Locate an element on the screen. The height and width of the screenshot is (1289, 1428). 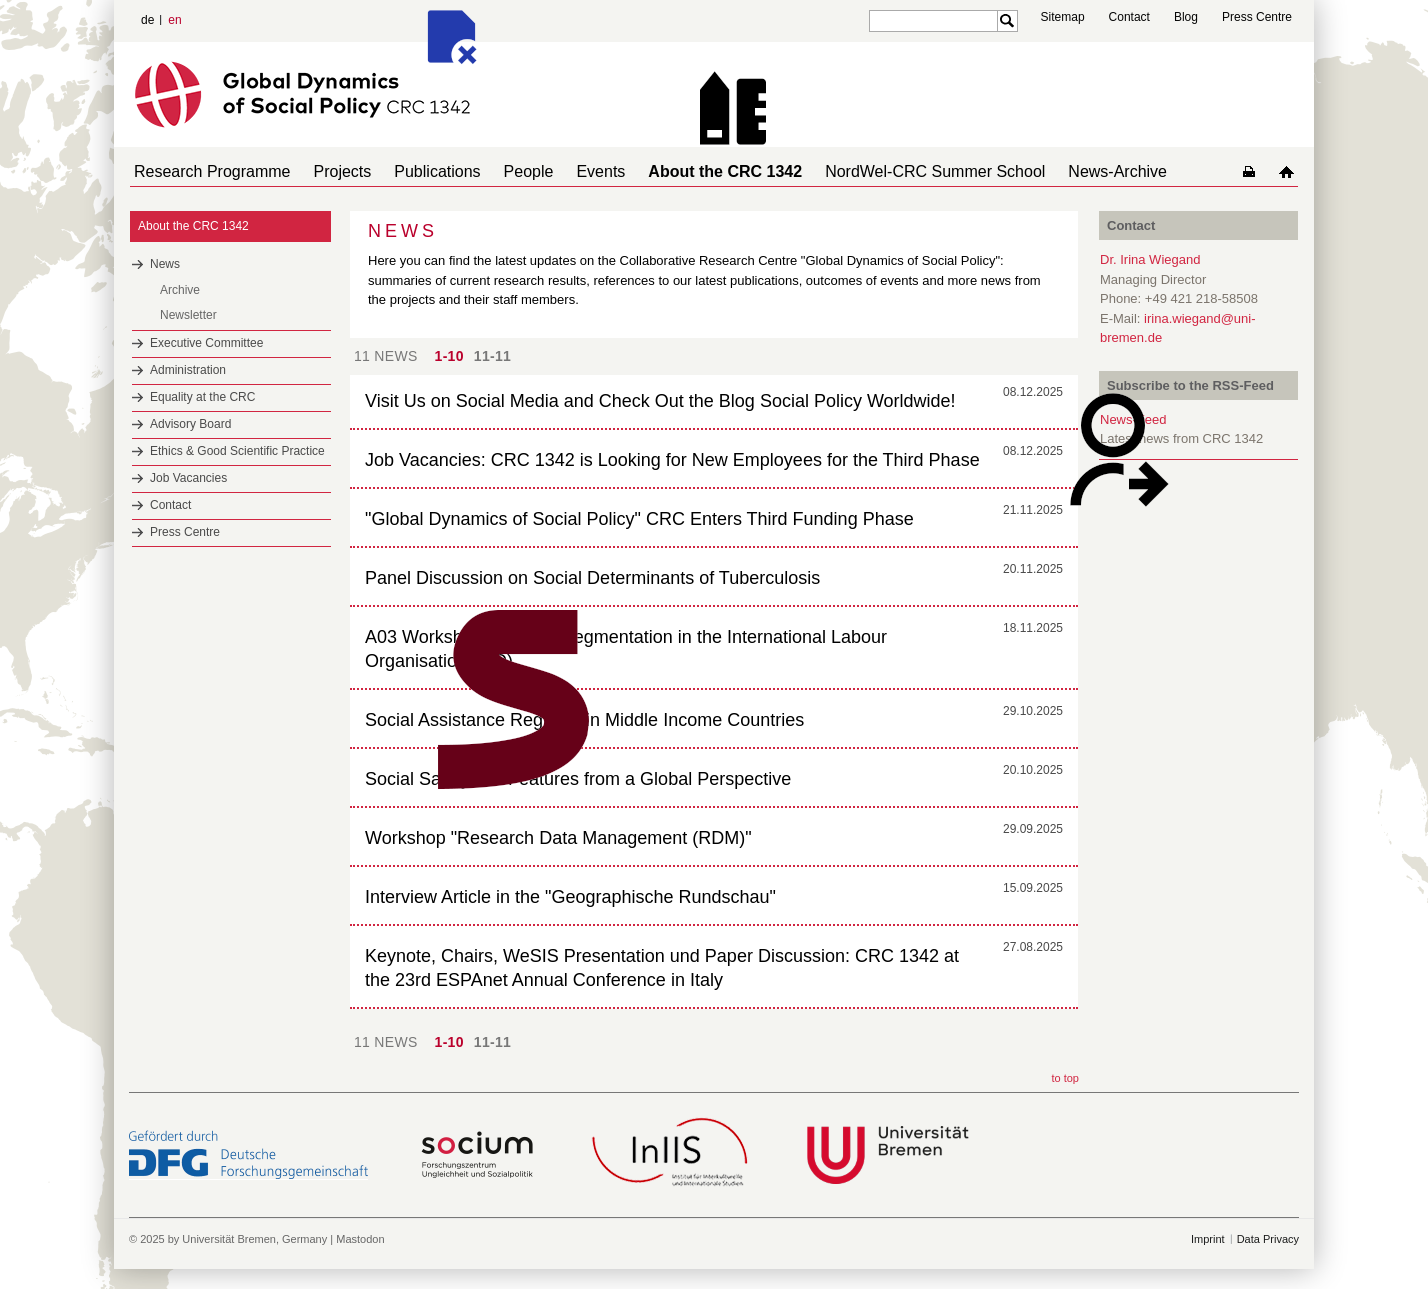
close or dismiss the current file is located at coordinates (451, 36).